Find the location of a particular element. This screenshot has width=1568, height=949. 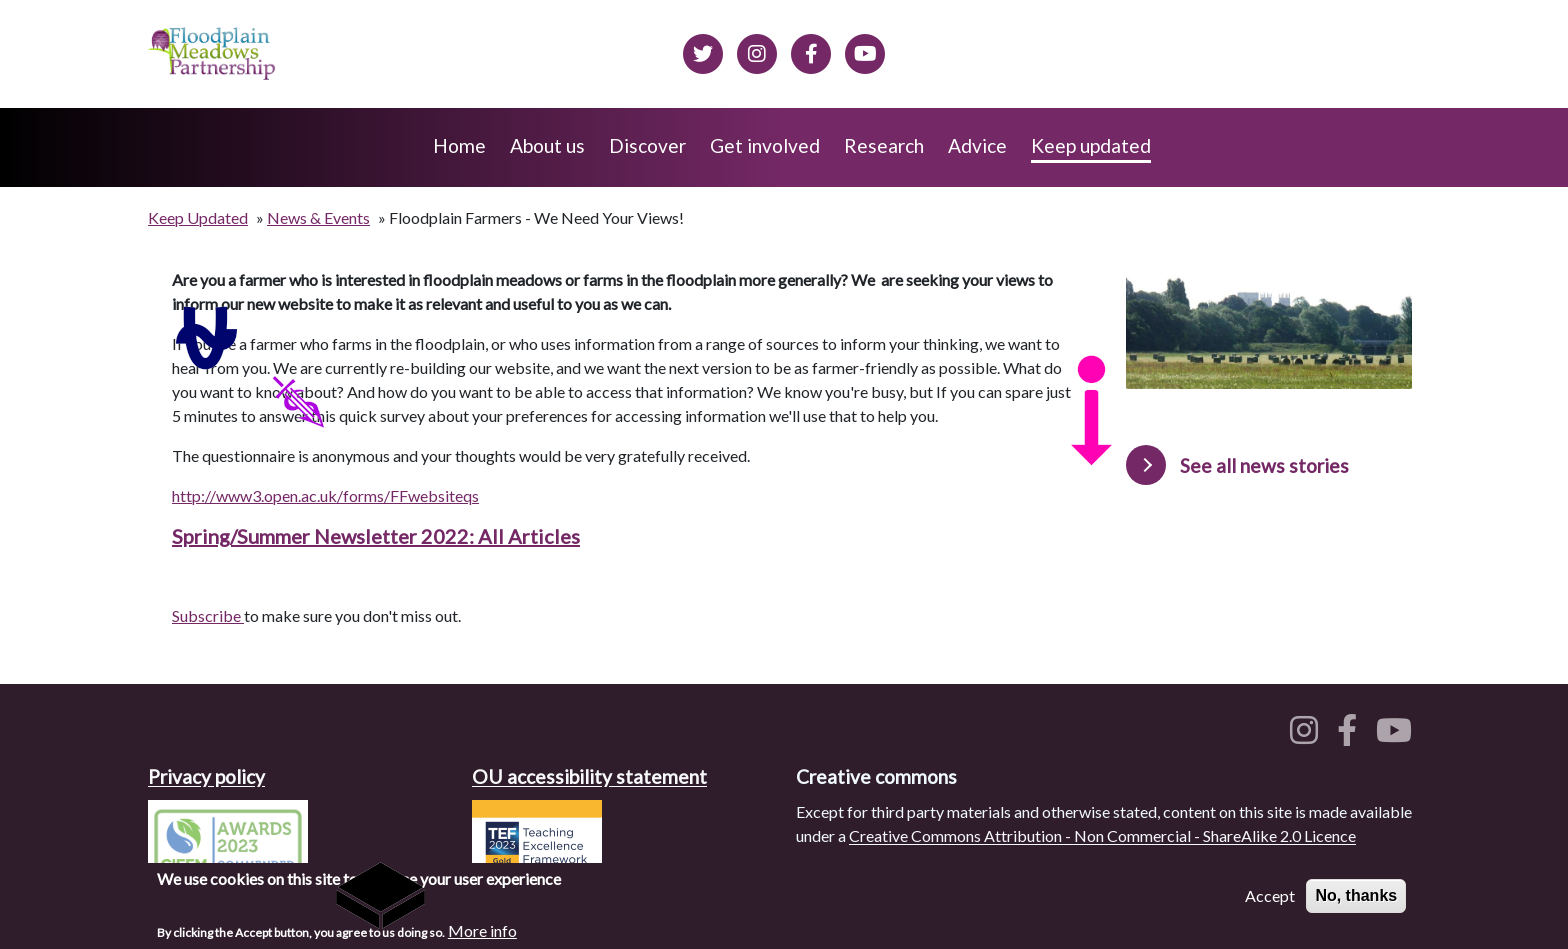

represents the ophiuchus zodiac sign is located at coordinates (206, 337).